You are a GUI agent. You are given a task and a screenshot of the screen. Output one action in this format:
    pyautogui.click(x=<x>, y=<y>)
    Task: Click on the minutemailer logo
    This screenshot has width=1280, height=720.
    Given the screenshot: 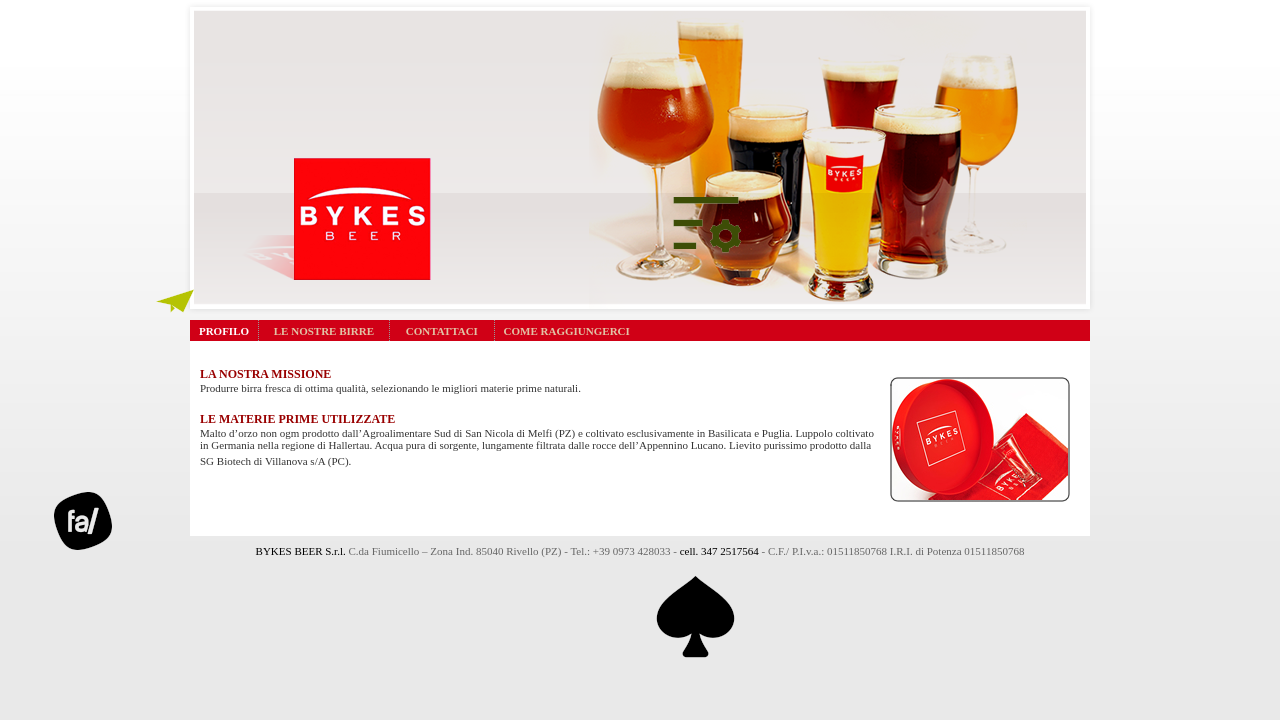 What is the action you would take?
    pyautogui.click(x=175, y=301)
    